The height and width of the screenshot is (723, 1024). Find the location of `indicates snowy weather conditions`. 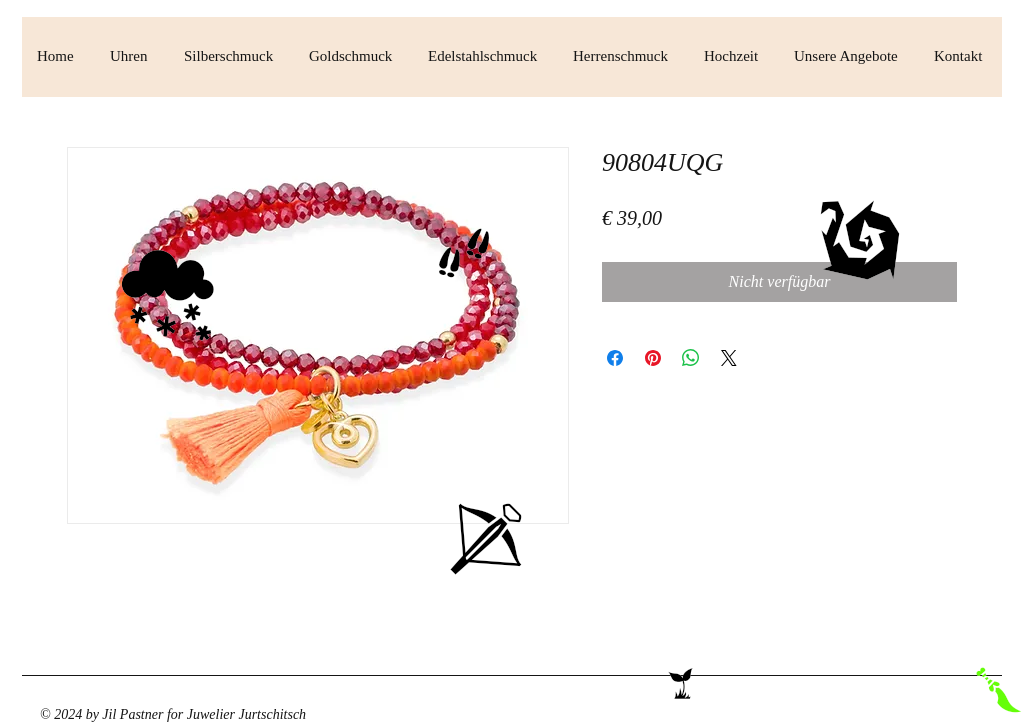

indicates snowy weather conditions is located at coordinates (167, 295).